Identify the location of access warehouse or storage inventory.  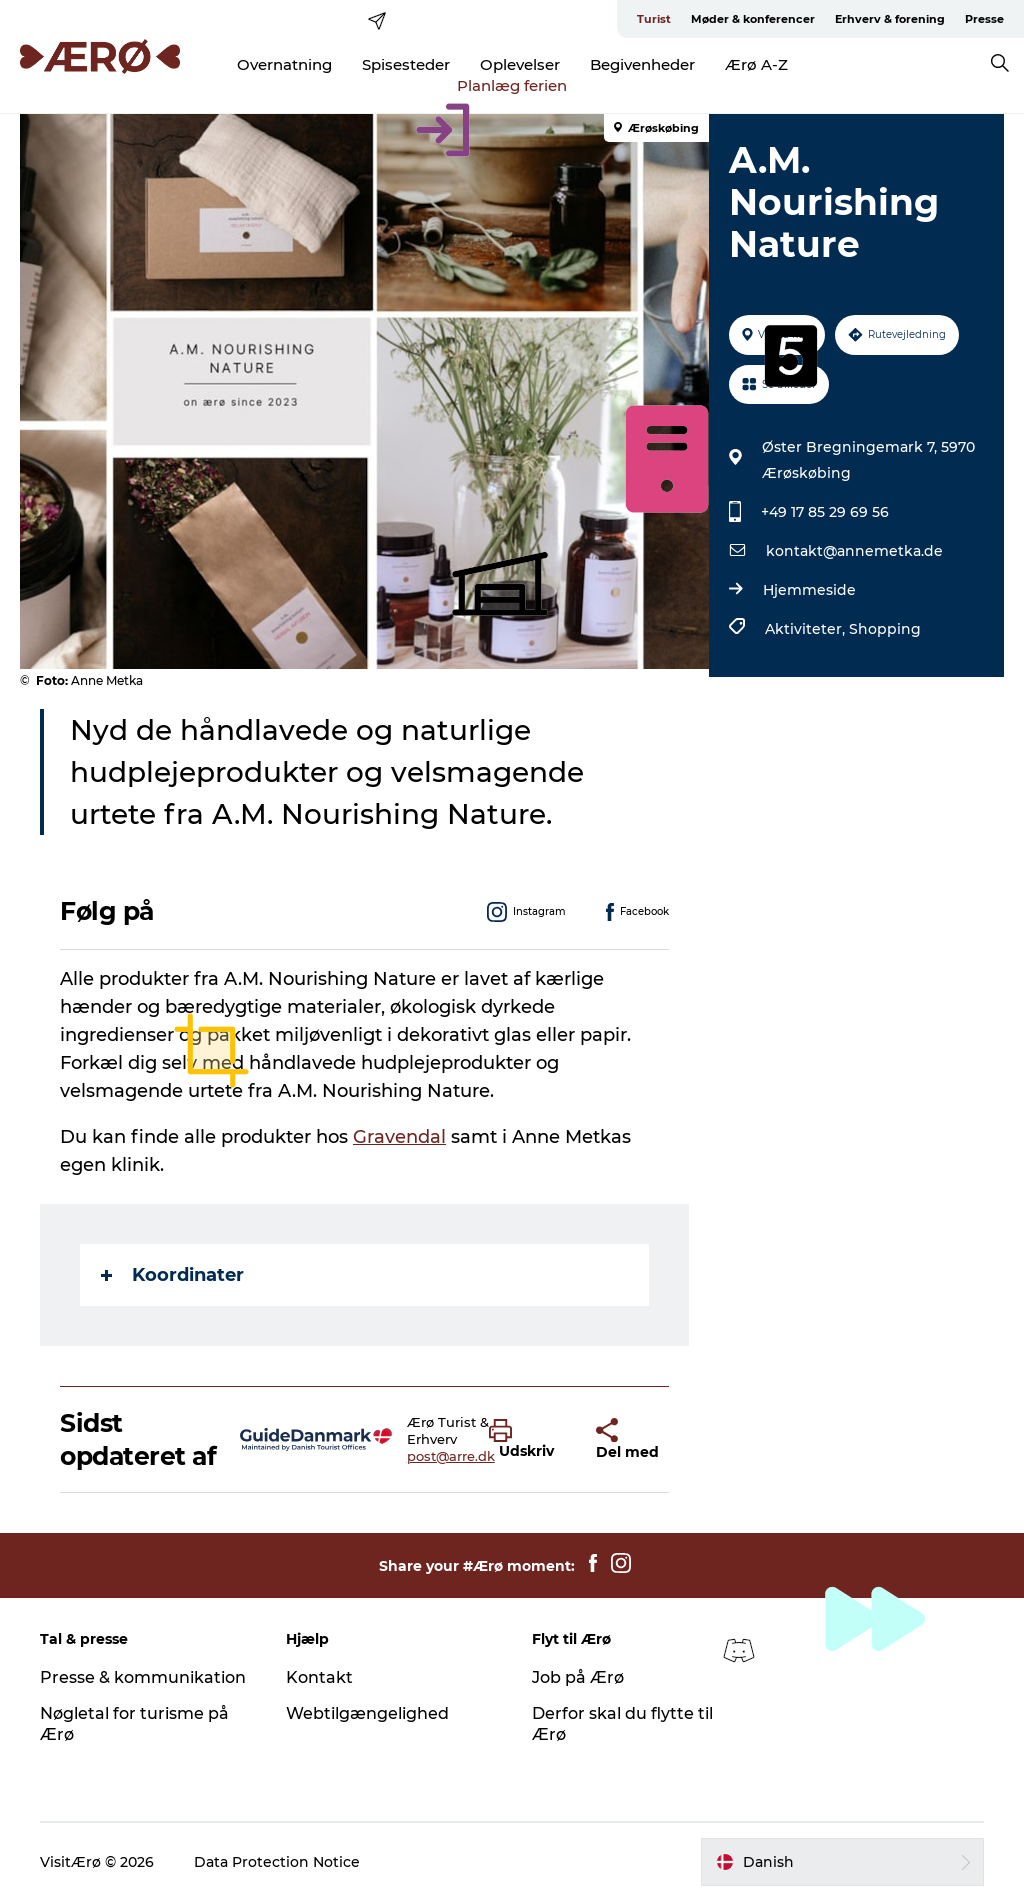
(500, 587).